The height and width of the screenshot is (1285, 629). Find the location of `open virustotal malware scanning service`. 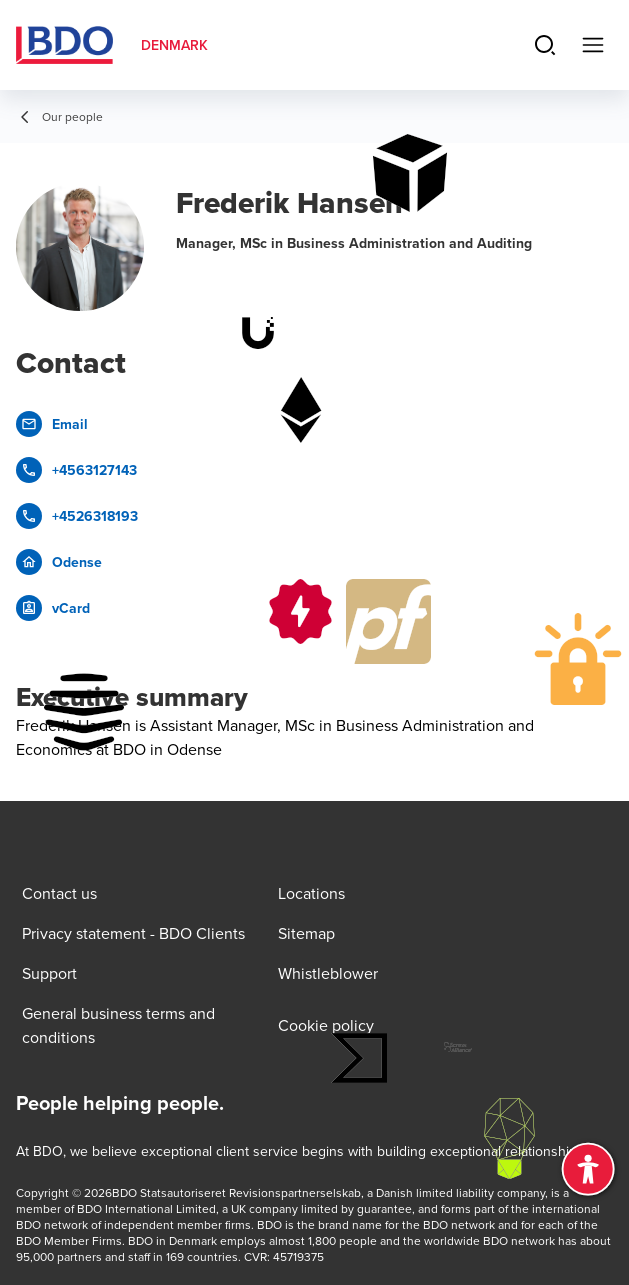

open virustotal malware scanning service is located at coordinates (359, 1058).